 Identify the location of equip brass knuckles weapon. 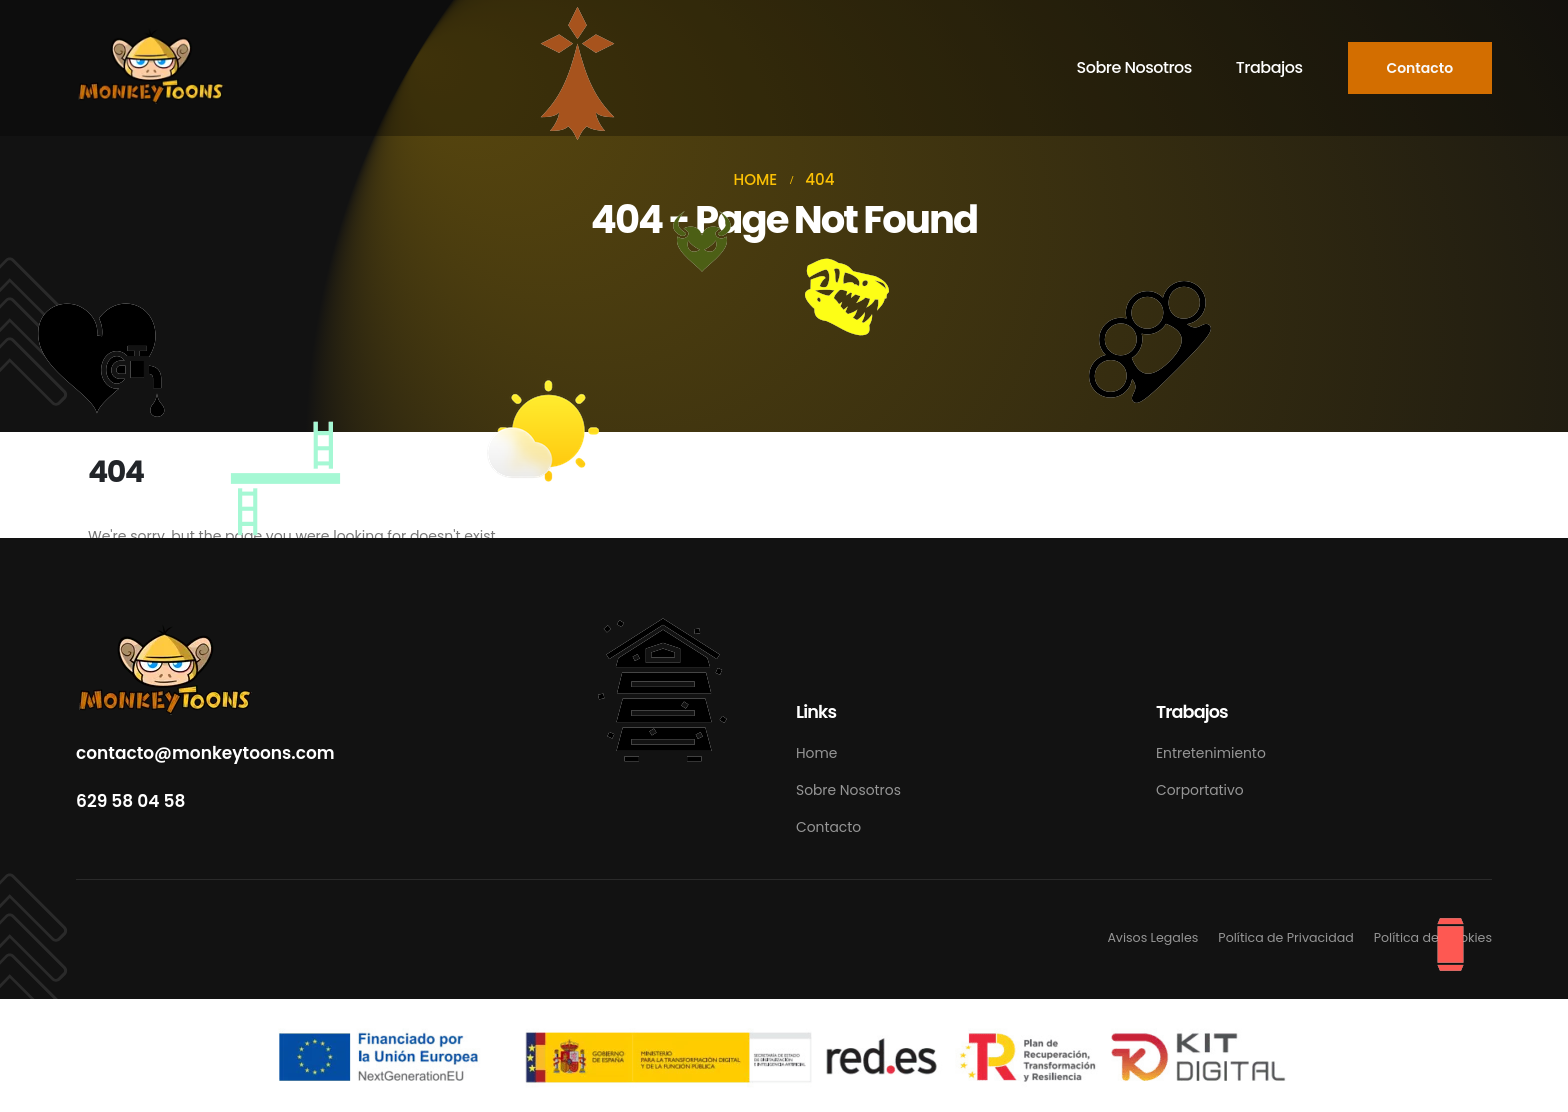
(1150, 342).